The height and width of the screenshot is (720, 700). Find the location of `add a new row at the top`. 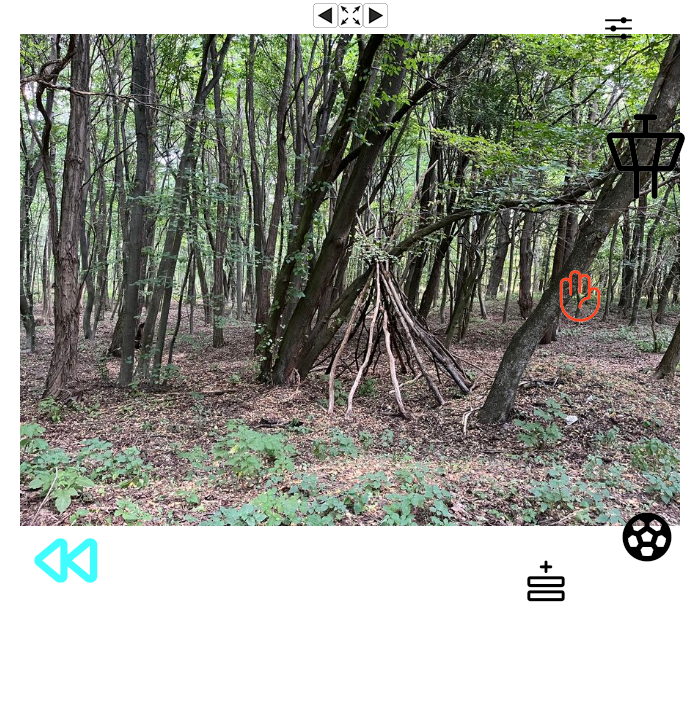

add a new row at the top is located at coordinates (546, 584).